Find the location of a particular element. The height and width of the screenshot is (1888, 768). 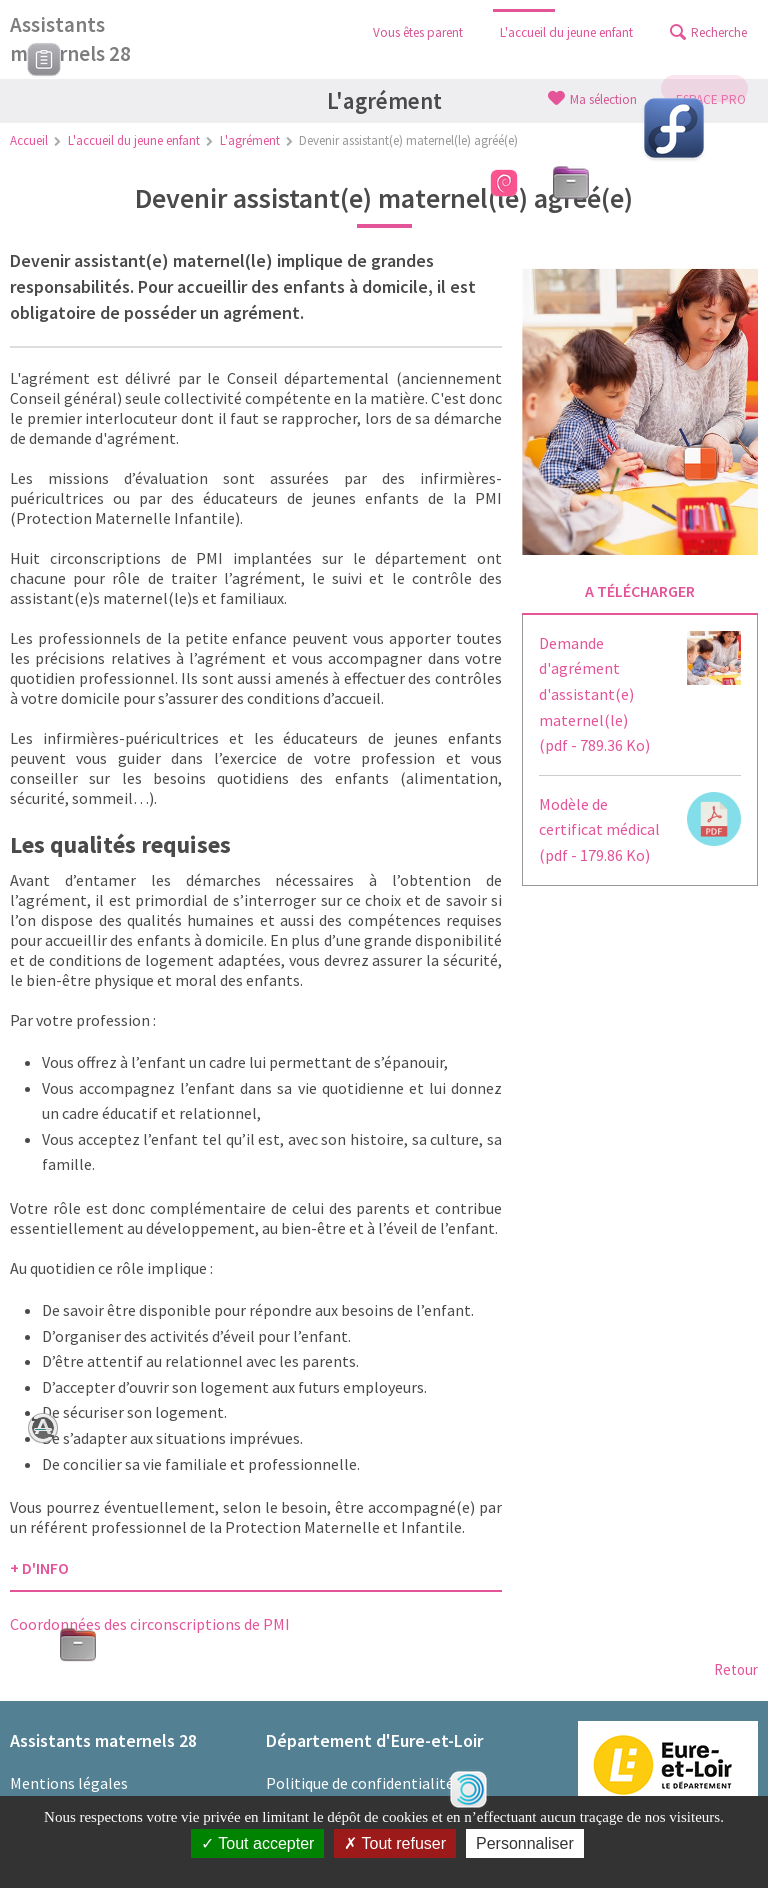

open the fedora linux application is located at coordinates (674, 128).